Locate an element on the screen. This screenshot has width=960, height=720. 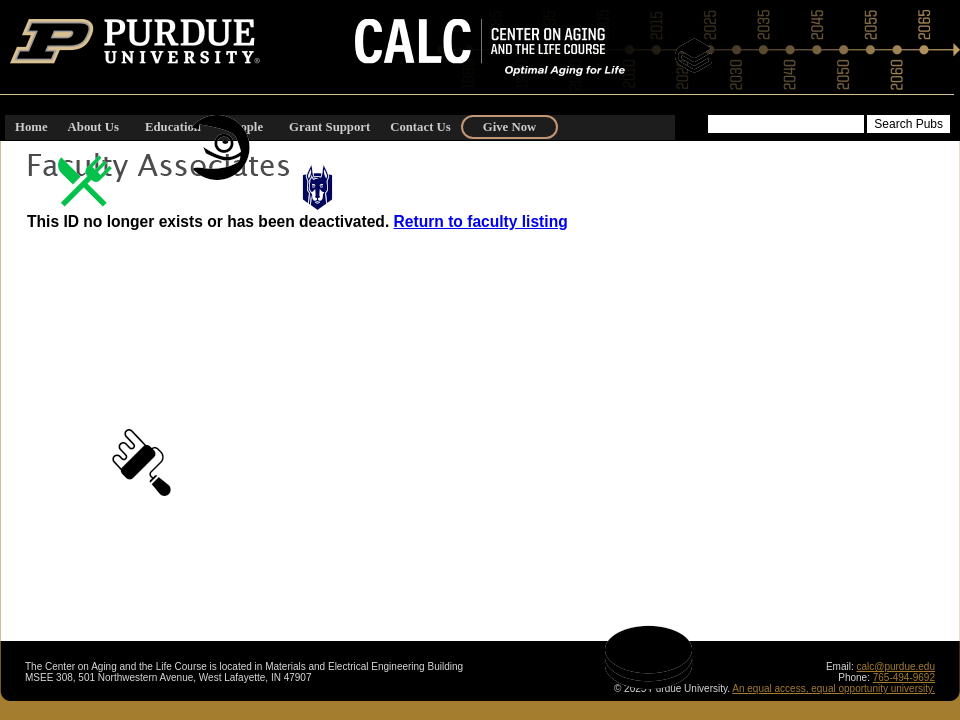
access Snyk security dashboard is located at coordinates (317, 187).